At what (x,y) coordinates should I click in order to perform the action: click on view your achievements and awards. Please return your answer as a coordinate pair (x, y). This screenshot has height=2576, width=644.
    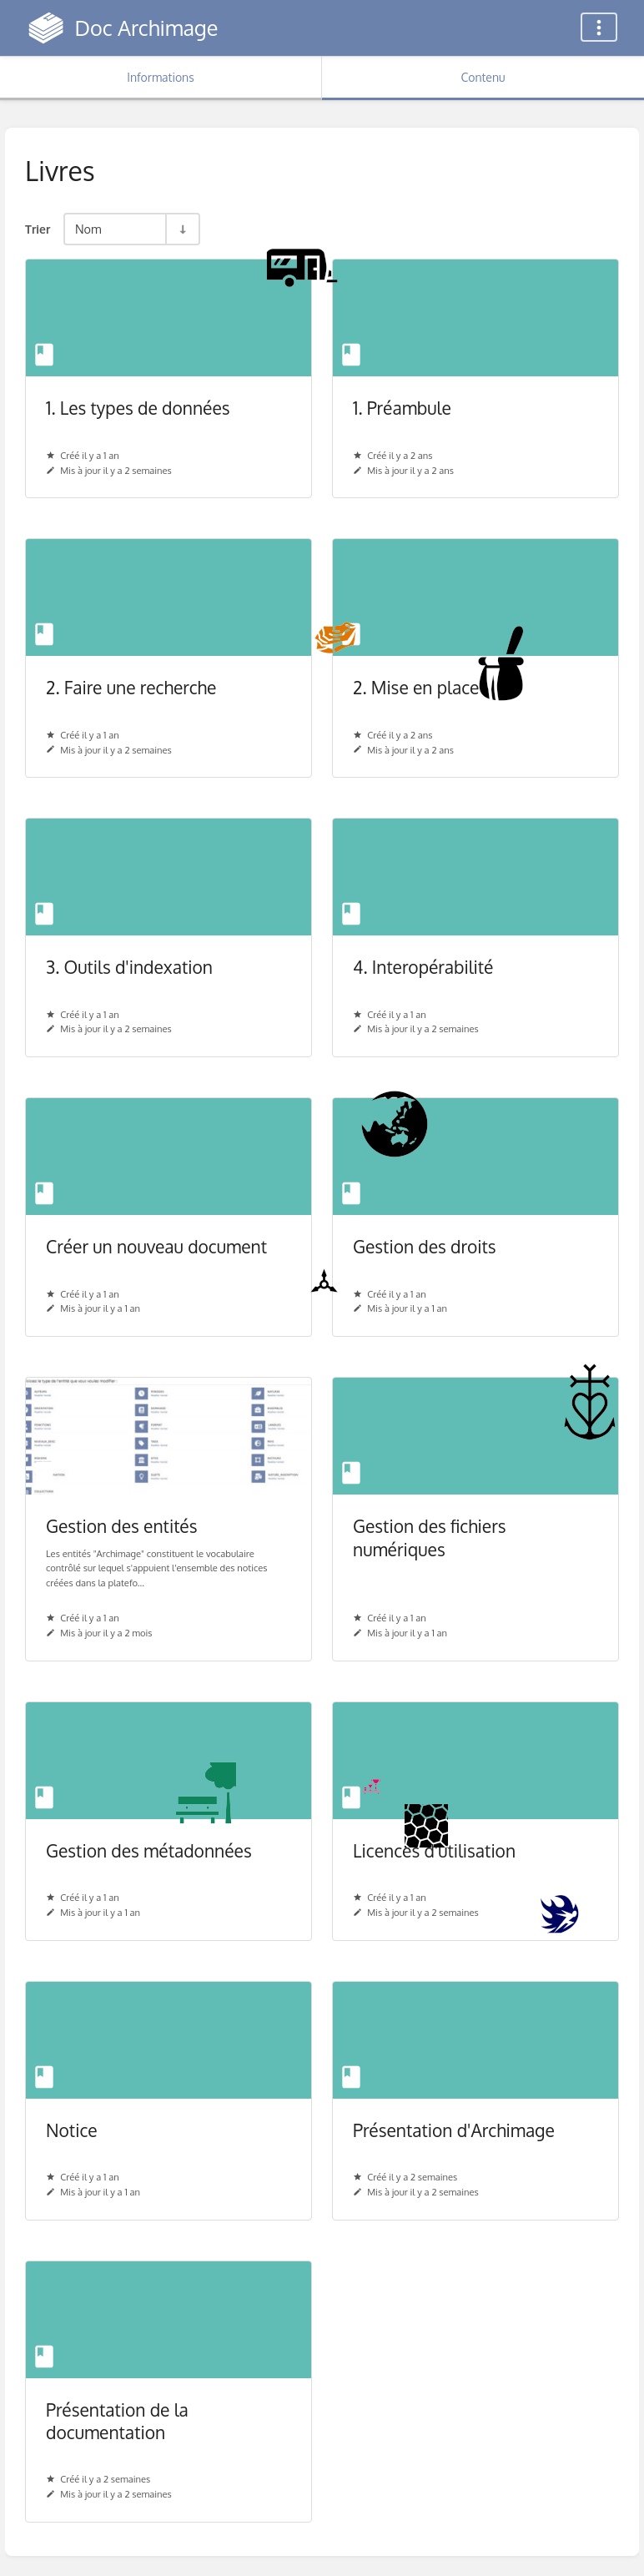
    Looking at the image, I should click on (371, 1786).